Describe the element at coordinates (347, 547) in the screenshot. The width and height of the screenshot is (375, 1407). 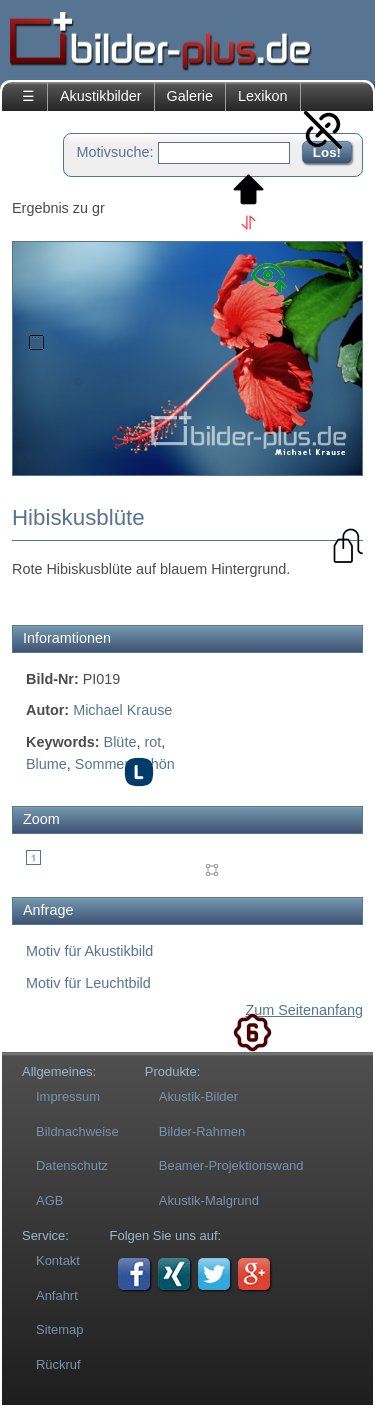
I see `browse tea or hot beverage options` at that location.